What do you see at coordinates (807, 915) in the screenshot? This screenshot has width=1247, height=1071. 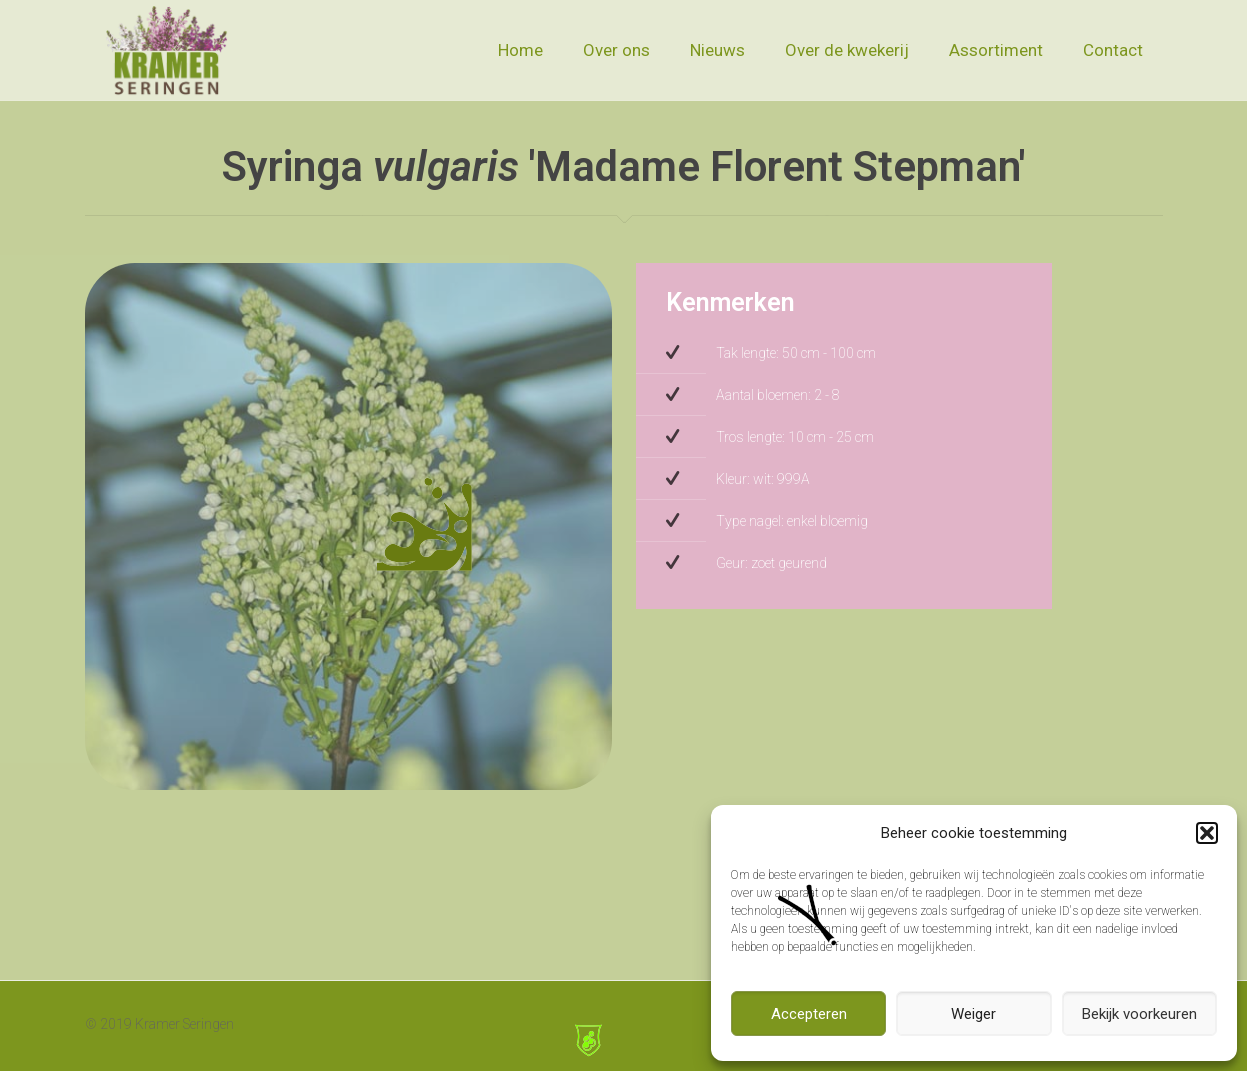 I see `dowsing or divination tool in a game interface` at bounding box center [807, 915].